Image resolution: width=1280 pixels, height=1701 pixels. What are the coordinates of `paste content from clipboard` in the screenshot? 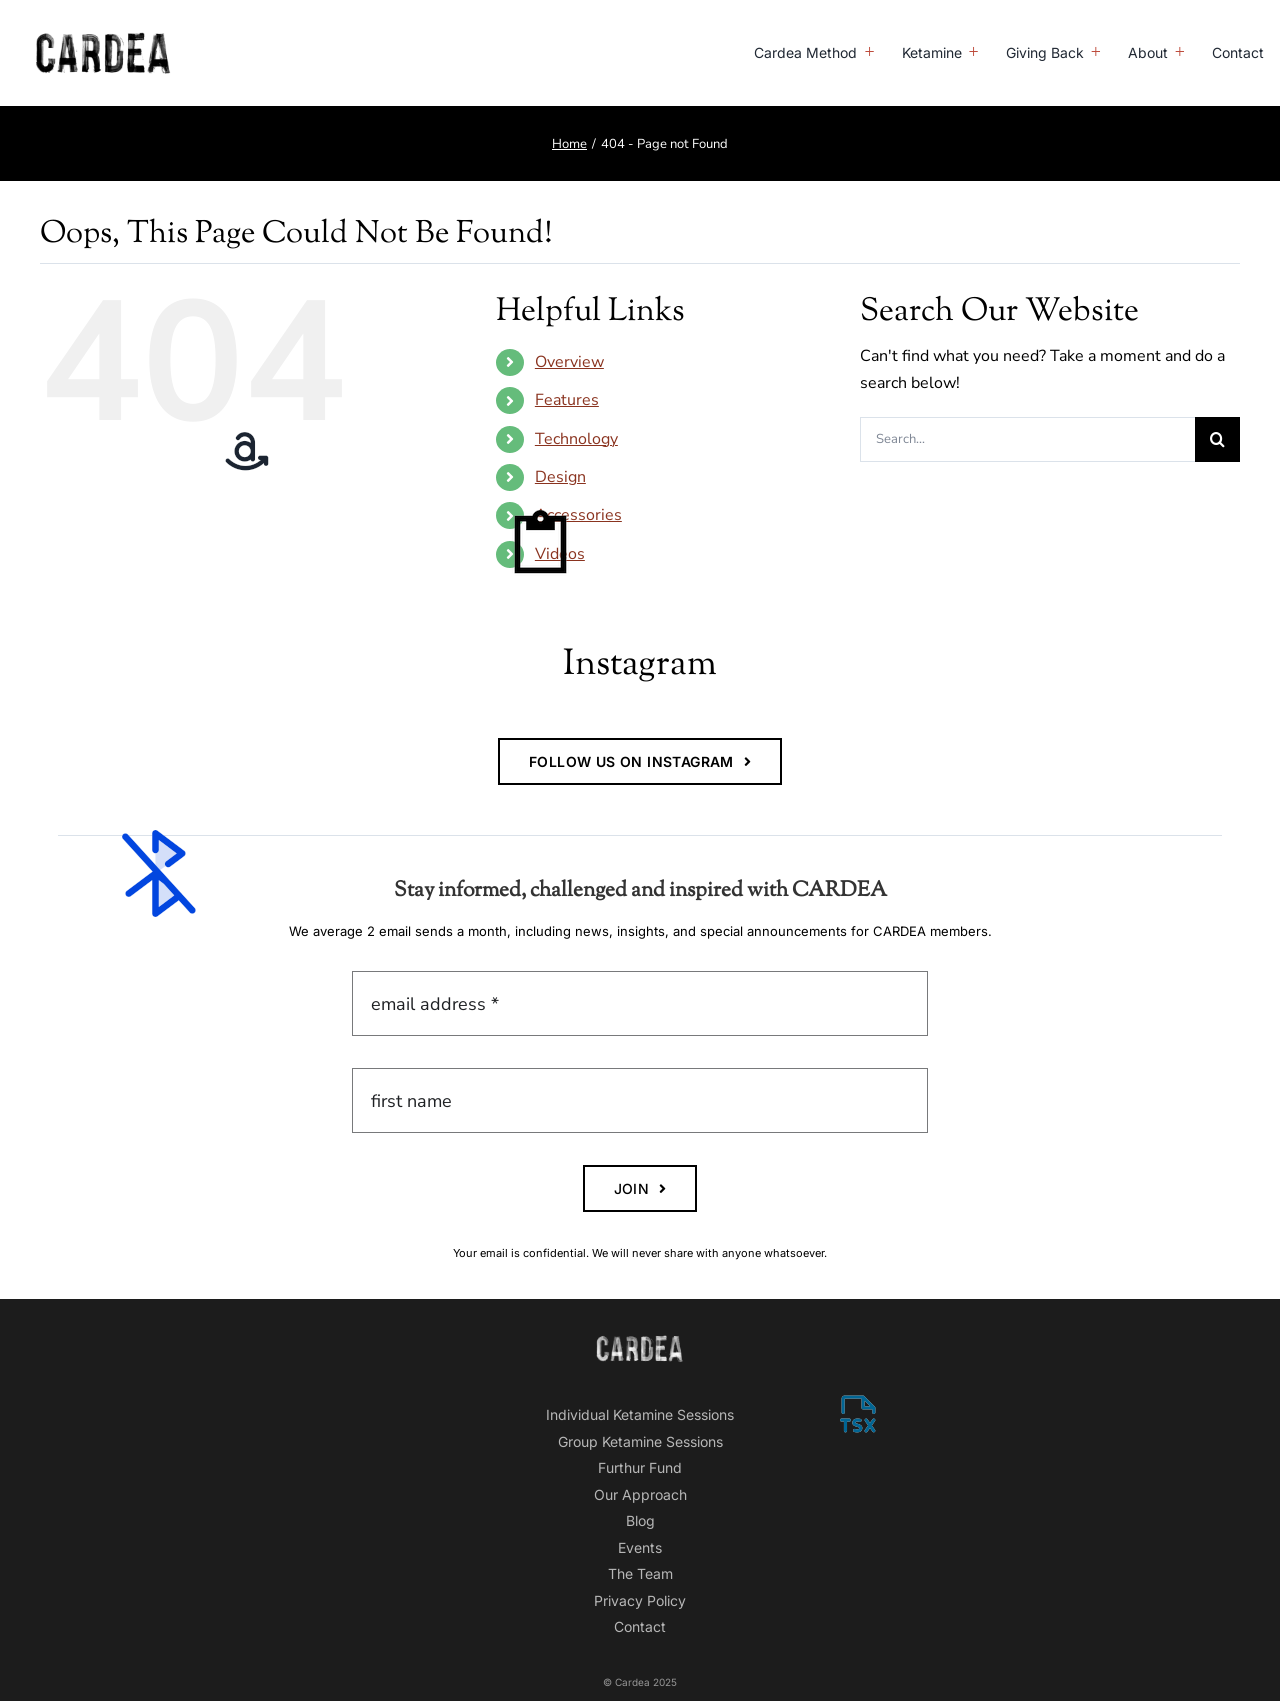 It's located at (540, 544).